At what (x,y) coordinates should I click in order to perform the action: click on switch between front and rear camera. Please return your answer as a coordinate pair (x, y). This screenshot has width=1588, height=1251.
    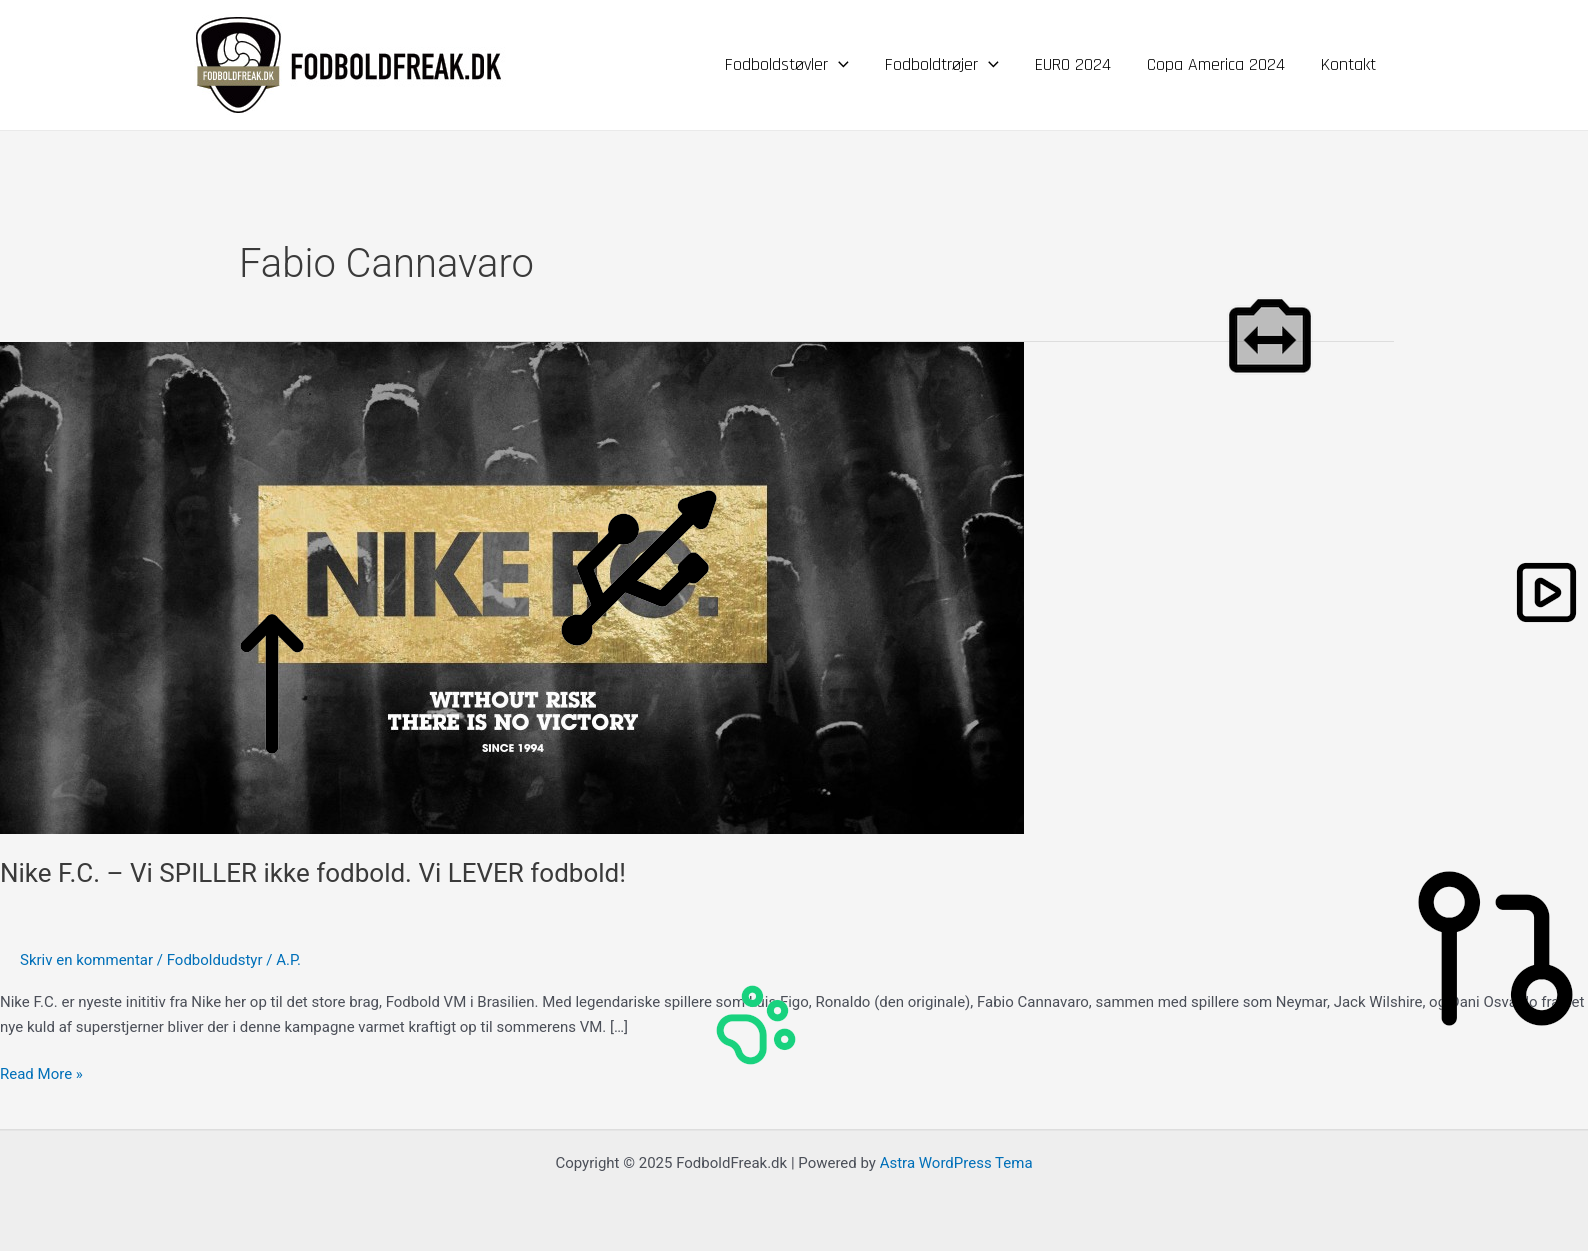
    Looking at the image, I should click on (1270, 340).